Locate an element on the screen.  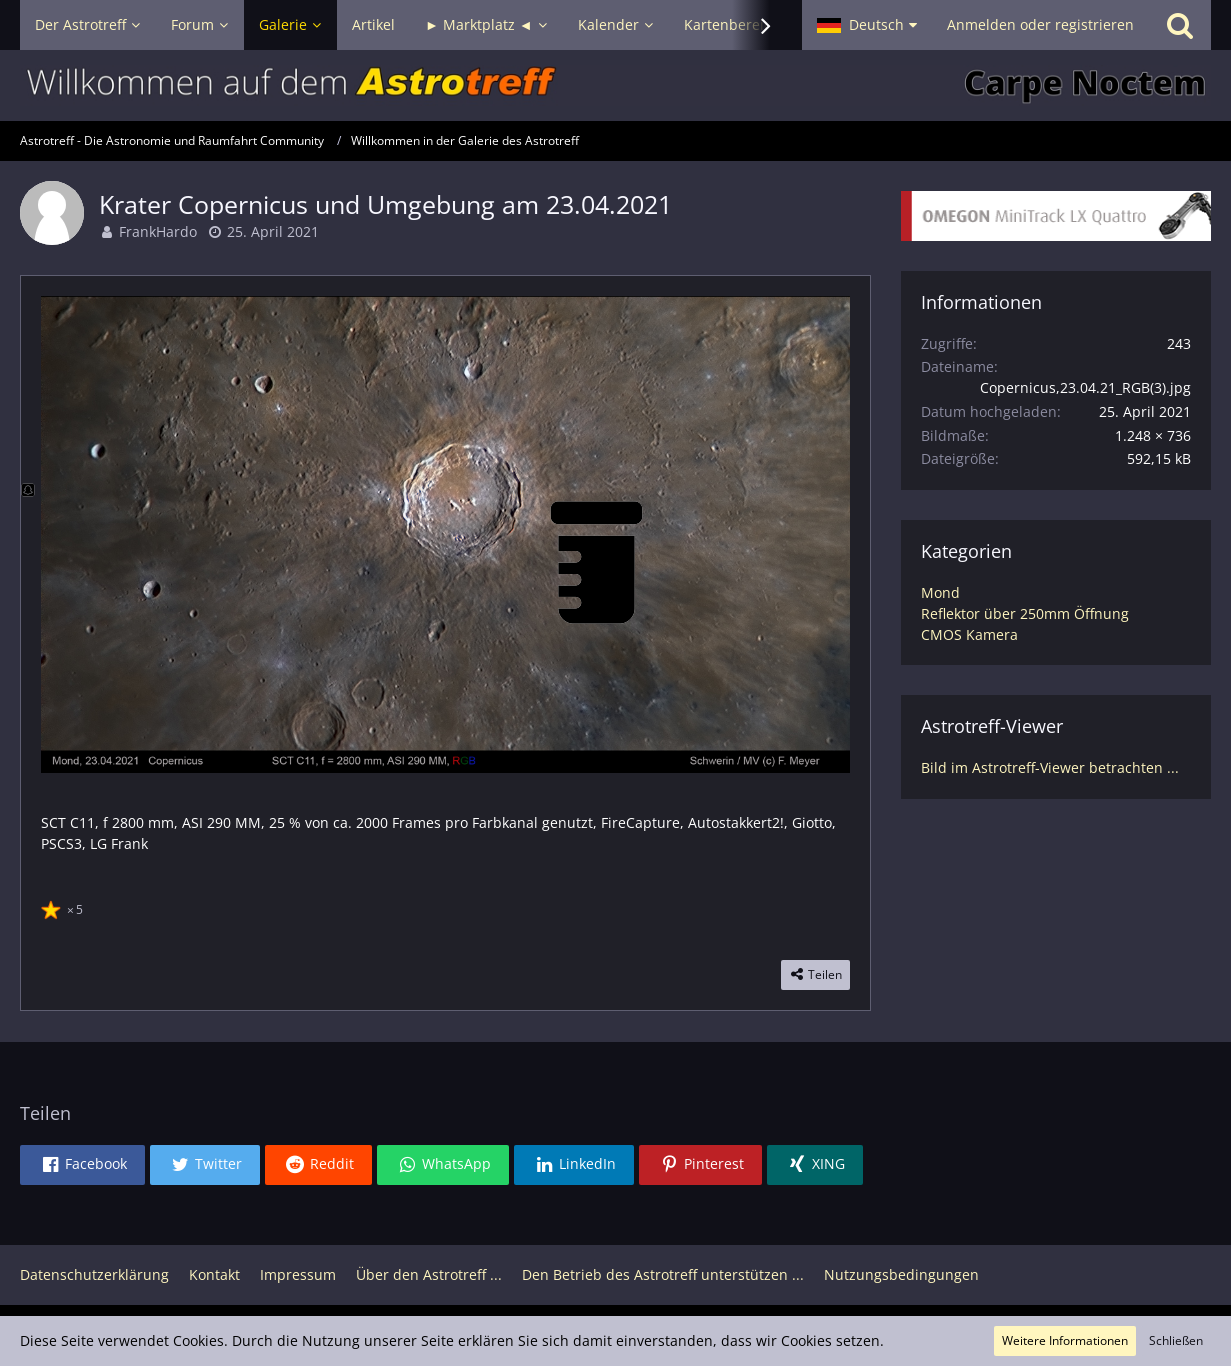
view prescription or medication details is located at coordinates (596, 562).